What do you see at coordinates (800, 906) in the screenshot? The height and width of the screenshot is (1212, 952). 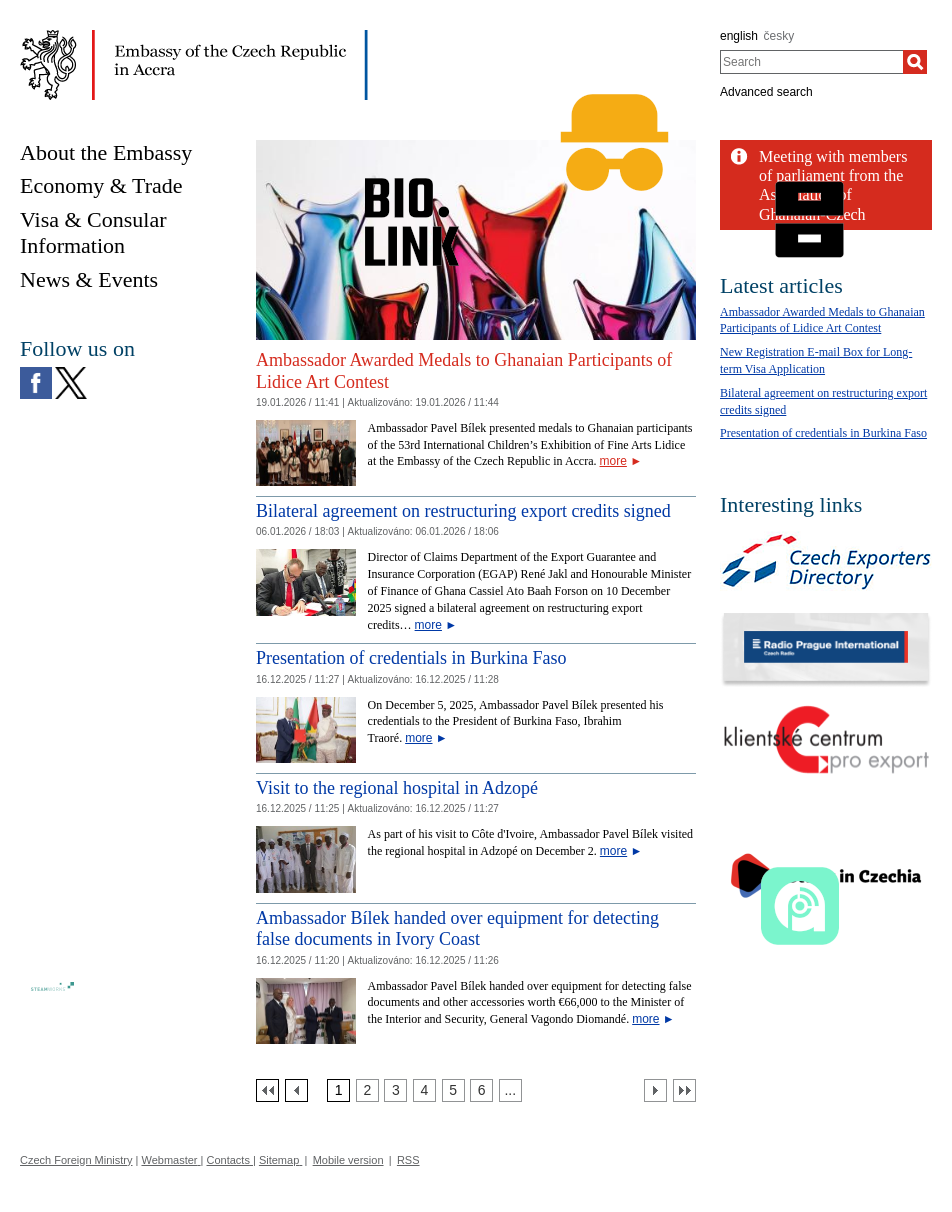 I see `open Podcast Addict app` at bounding box center [800, 906].